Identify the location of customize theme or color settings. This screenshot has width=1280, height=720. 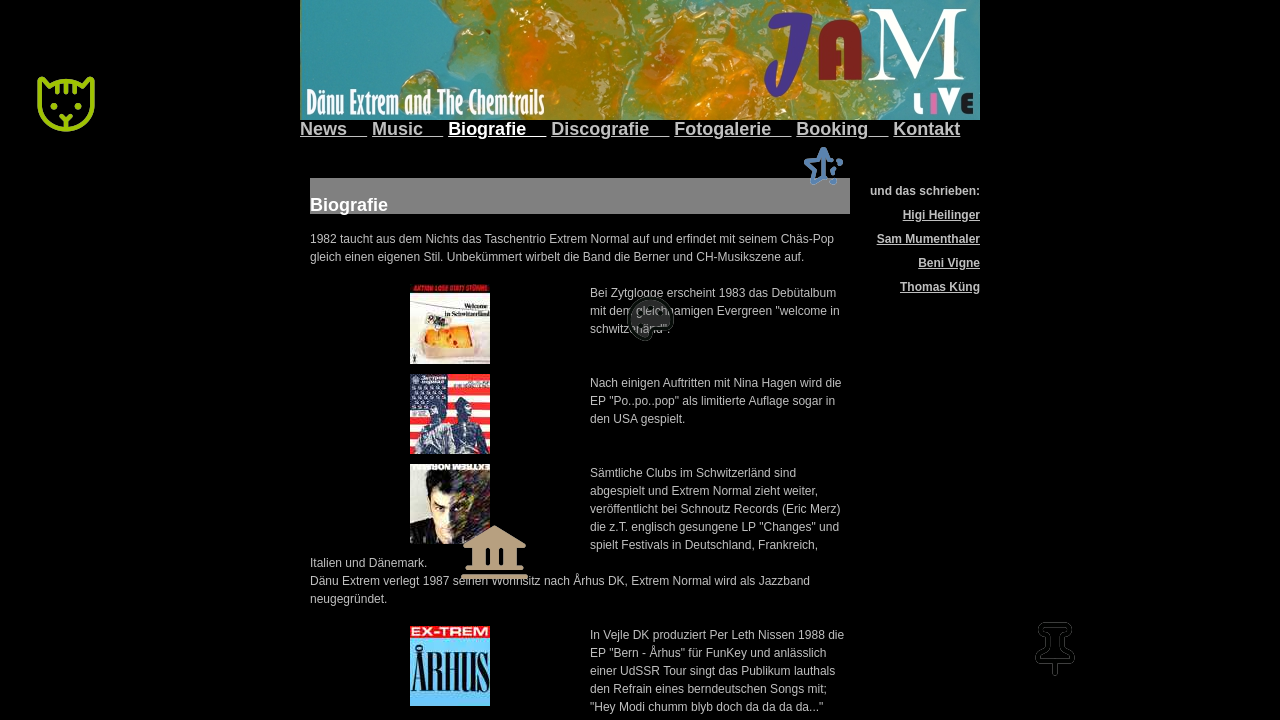
(650, 319).